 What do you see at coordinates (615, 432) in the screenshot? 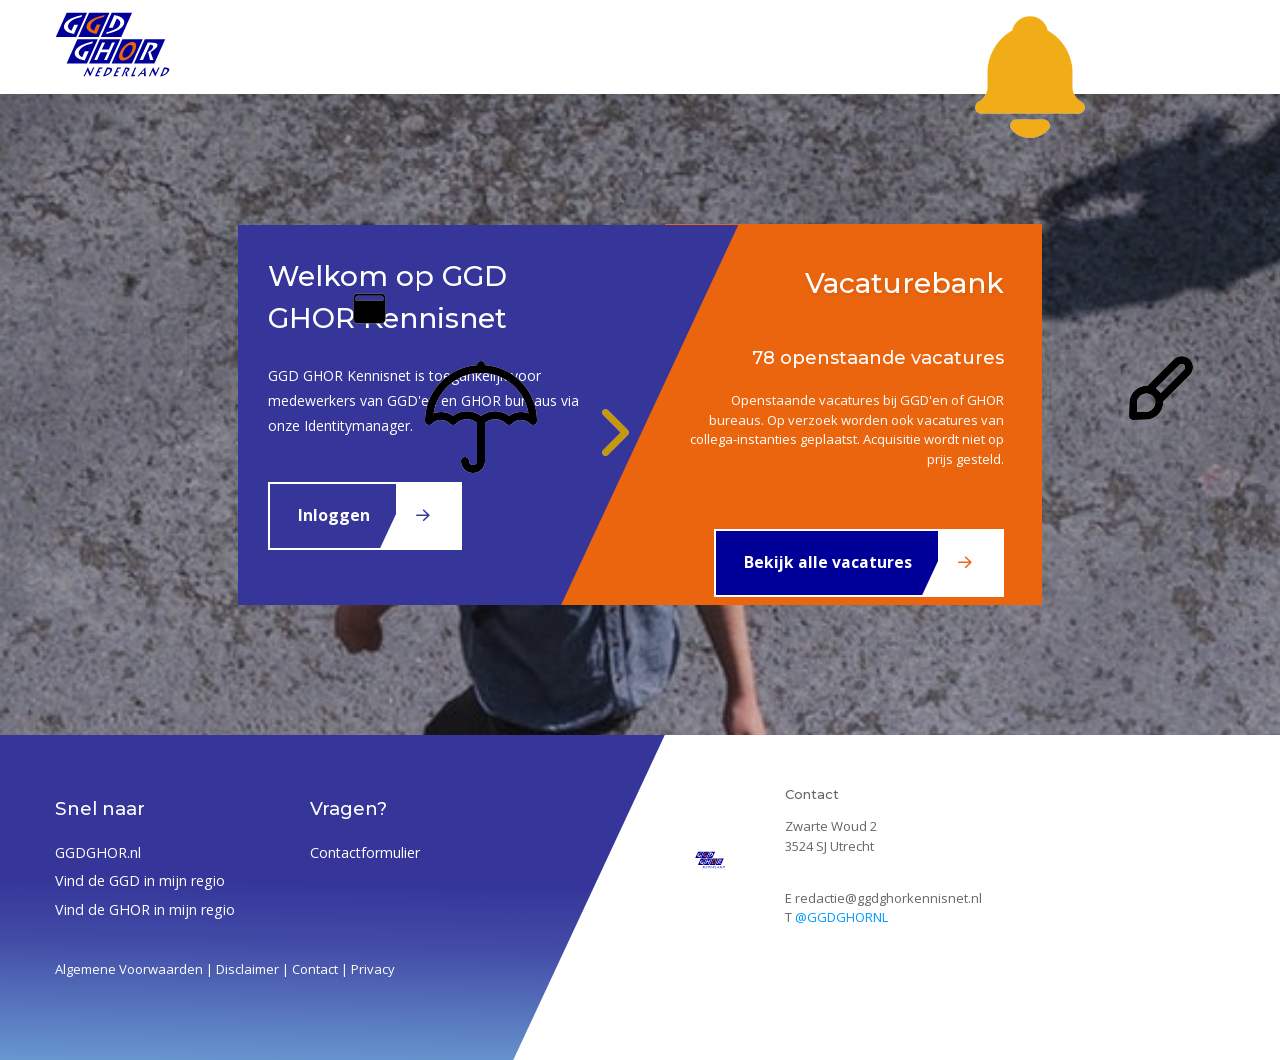
I see `navigate to the next item or screen` at bounding box center [615, 432].